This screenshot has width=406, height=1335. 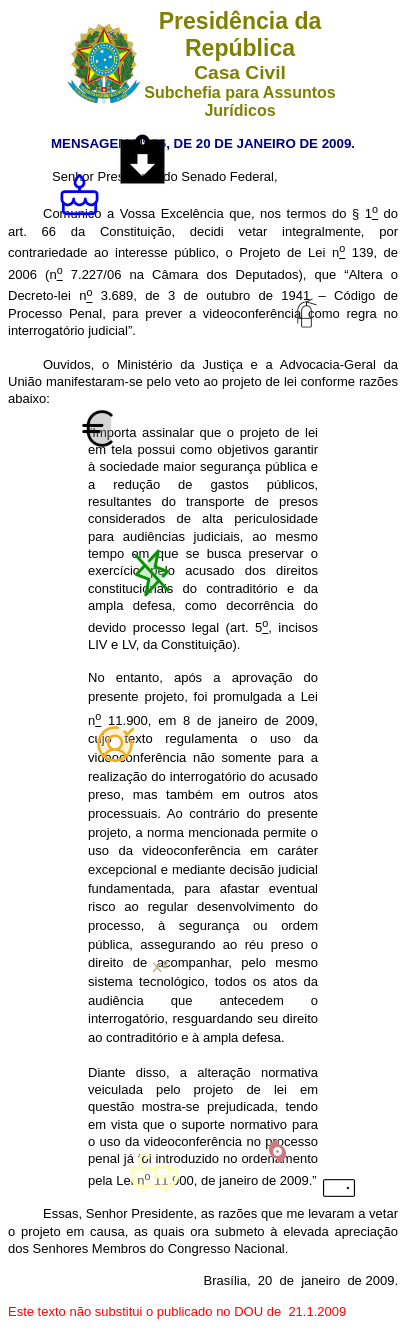 What do you see at coordinates (154, 1173) in the screenshot?
I see `indicates bathroom amenity in a listing` at bounding box center [154, 1173].